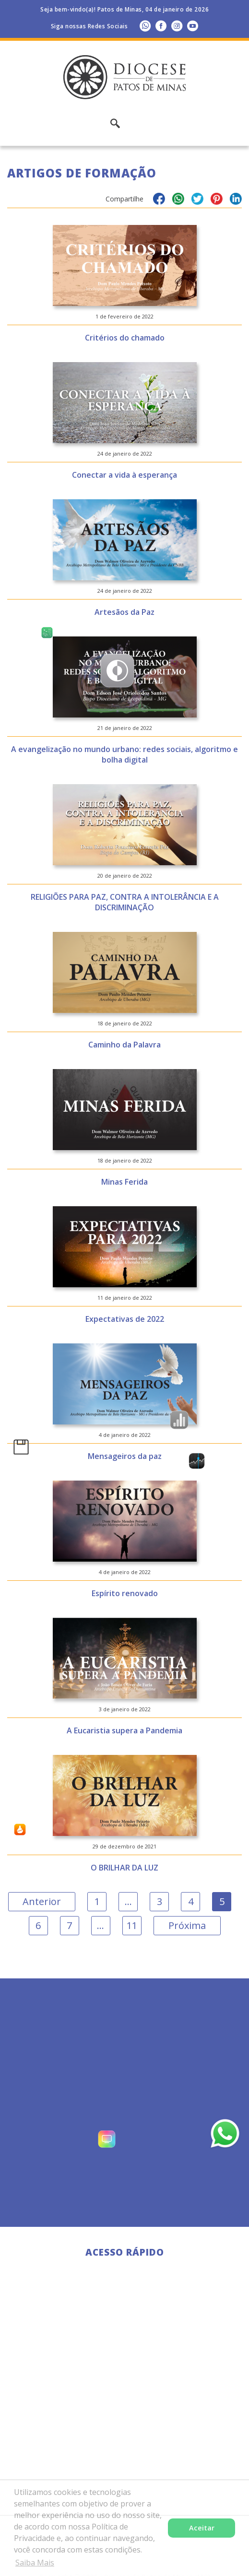 This screenshot has height=2576, width=249. I want to click on customize application appearance settings, so click(117, 671).